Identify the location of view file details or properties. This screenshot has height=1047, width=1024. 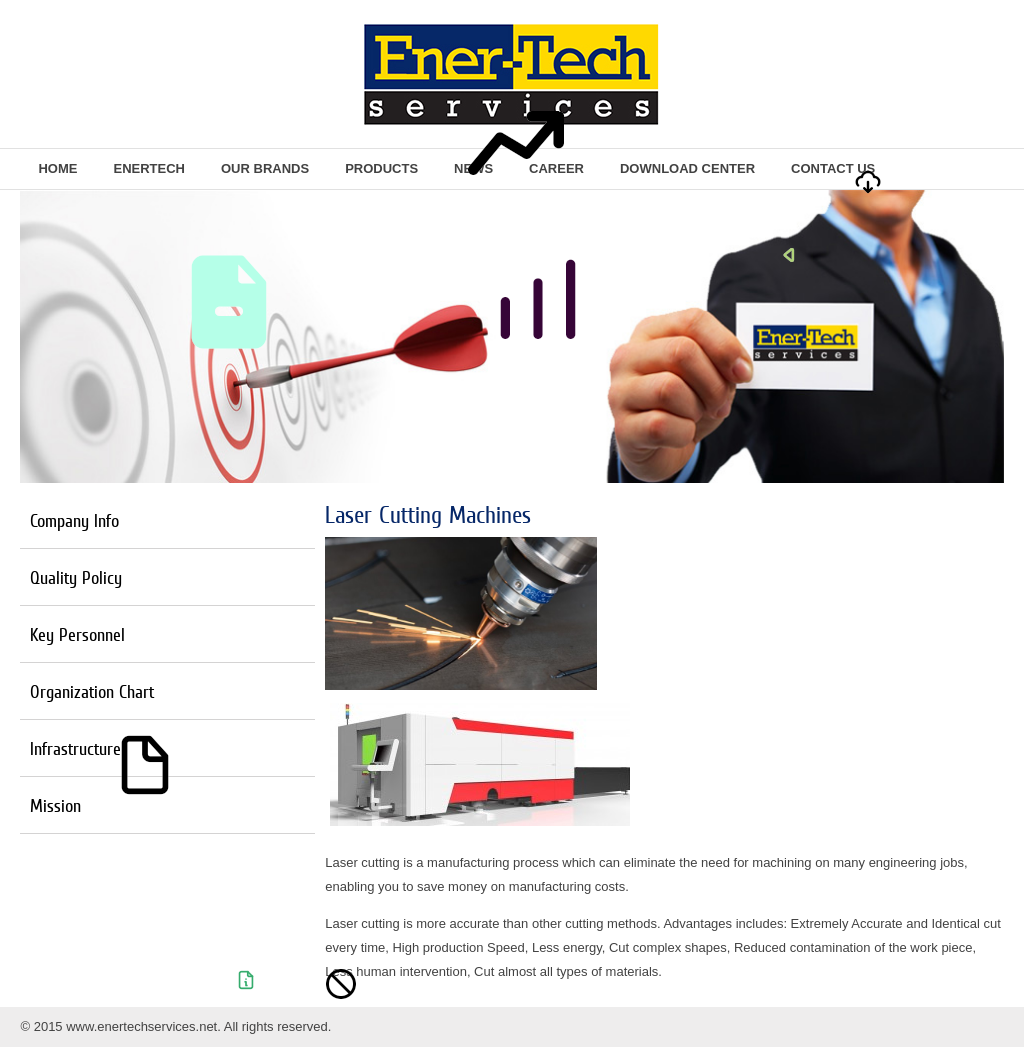
(246, 980).